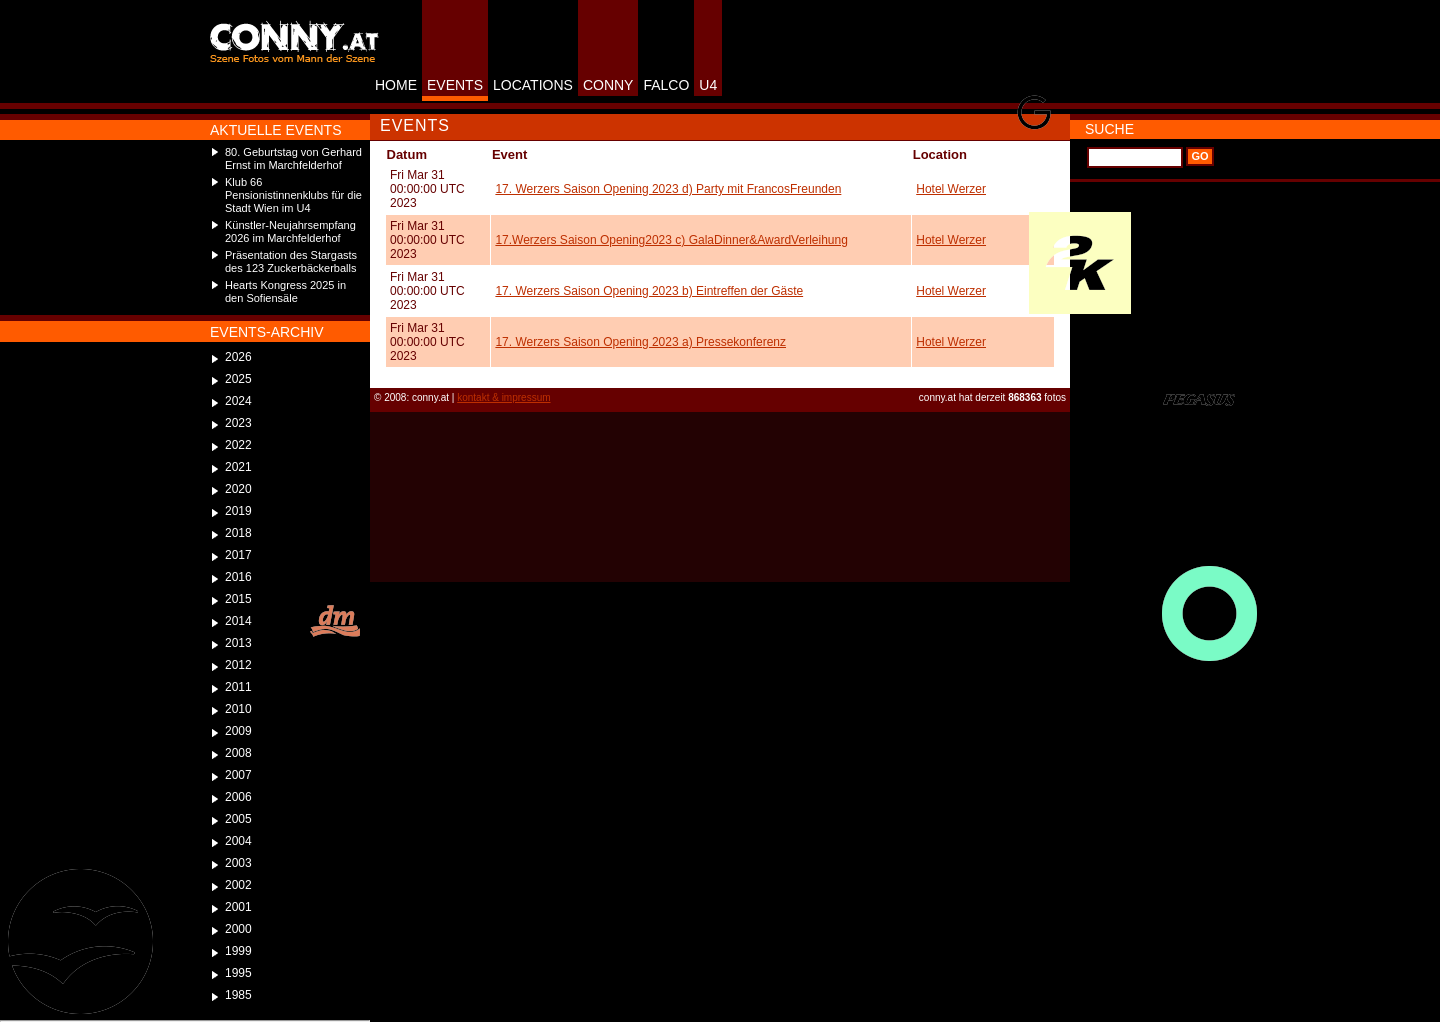 This screenshot has width=1440, height=1022. I want to click on sign in with Google, so click(1034, 112).